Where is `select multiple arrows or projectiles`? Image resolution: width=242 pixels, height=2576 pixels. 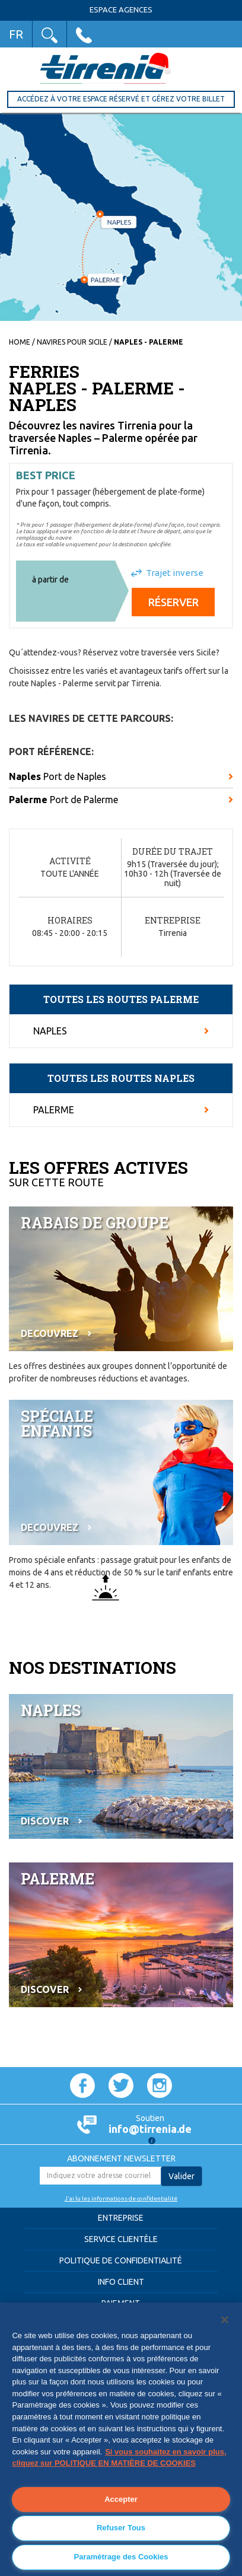 select multiple arrows or projectiles is located at coordinates (161, 1290).